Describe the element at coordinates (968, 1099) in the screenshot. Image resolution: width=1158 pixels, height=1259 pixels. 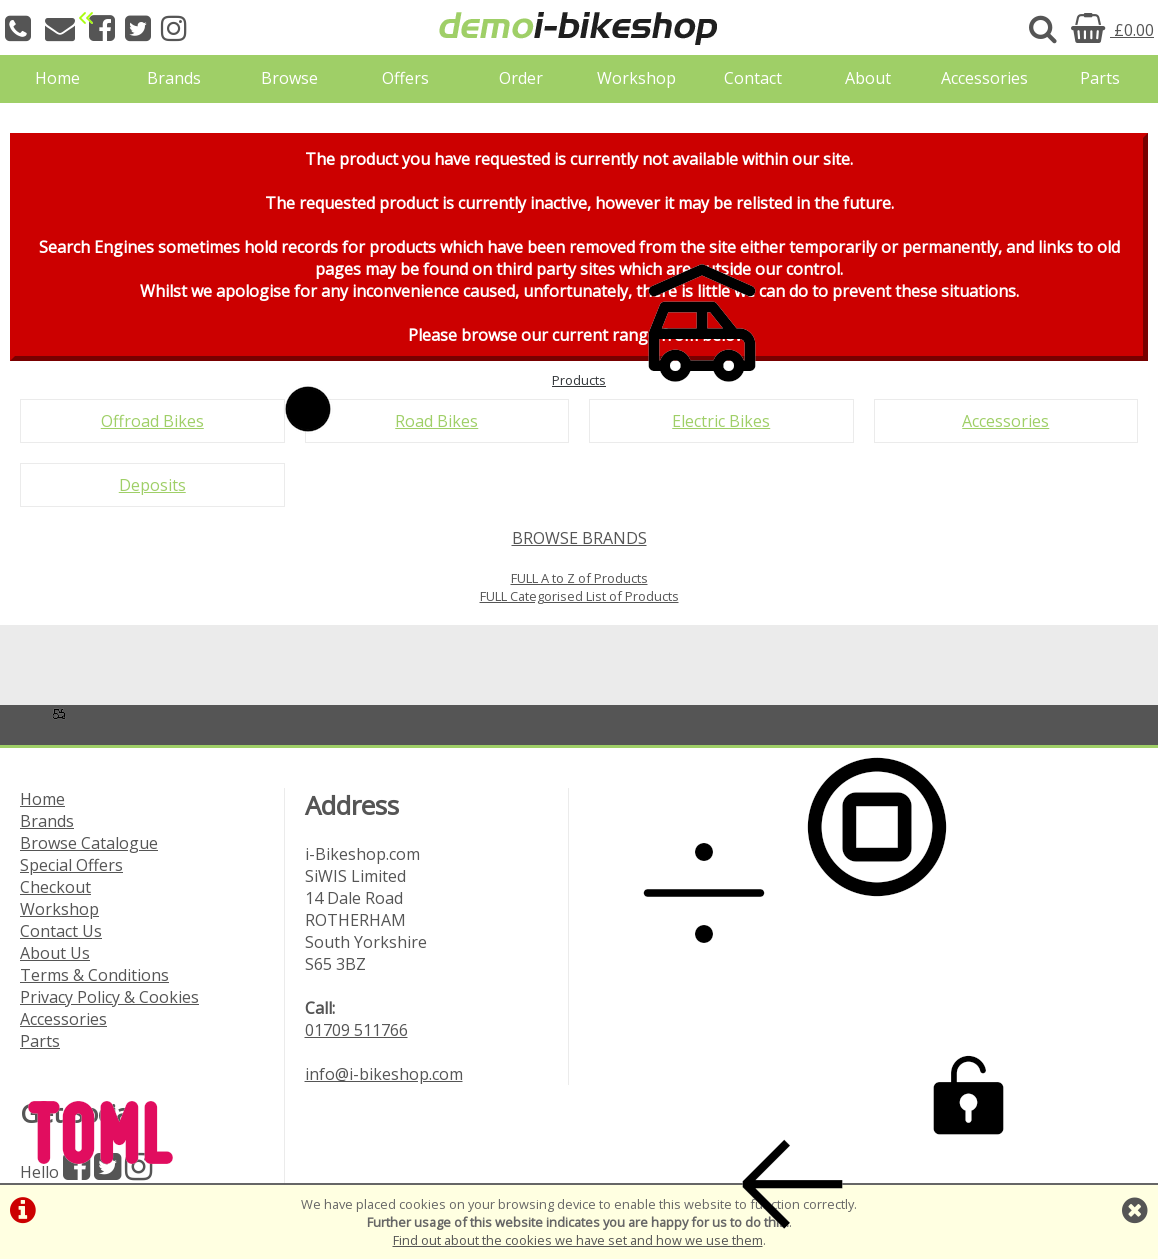
I see `unlocked or unsecured state` at that location.